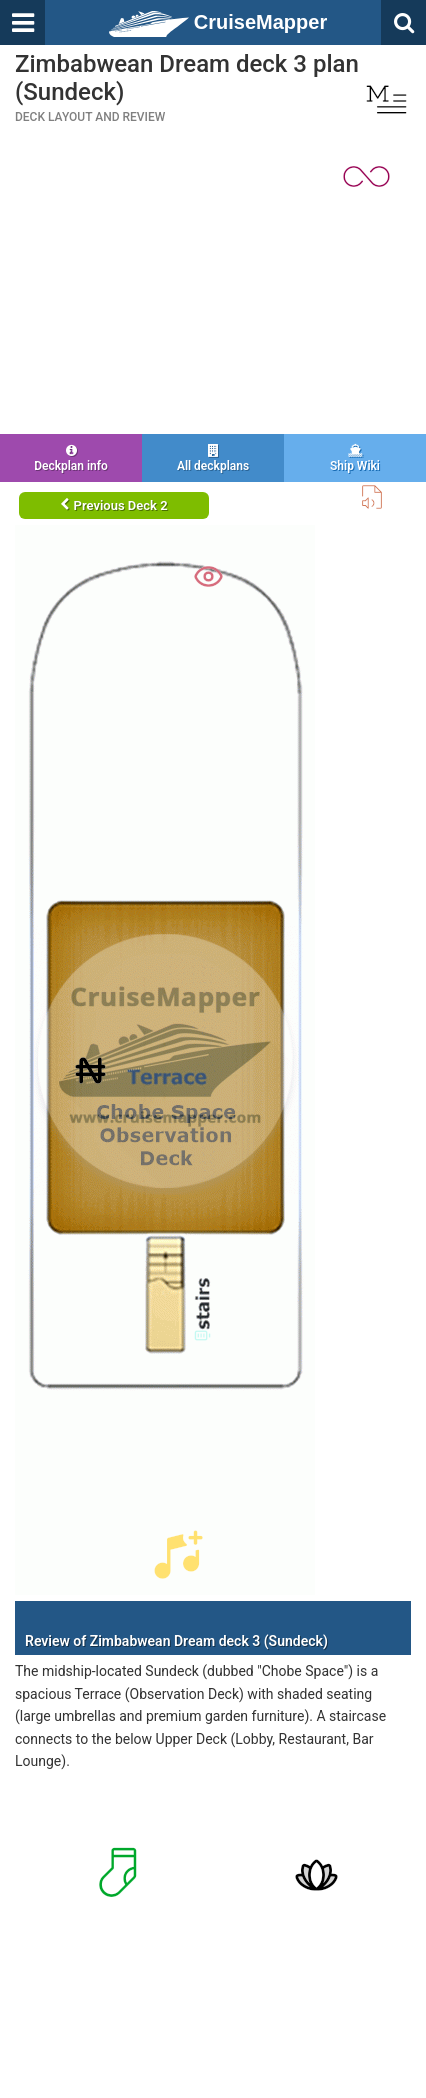 The width and height of the screenshot is (426, 2098). I want to click on view or preview content, so click(208, 576).